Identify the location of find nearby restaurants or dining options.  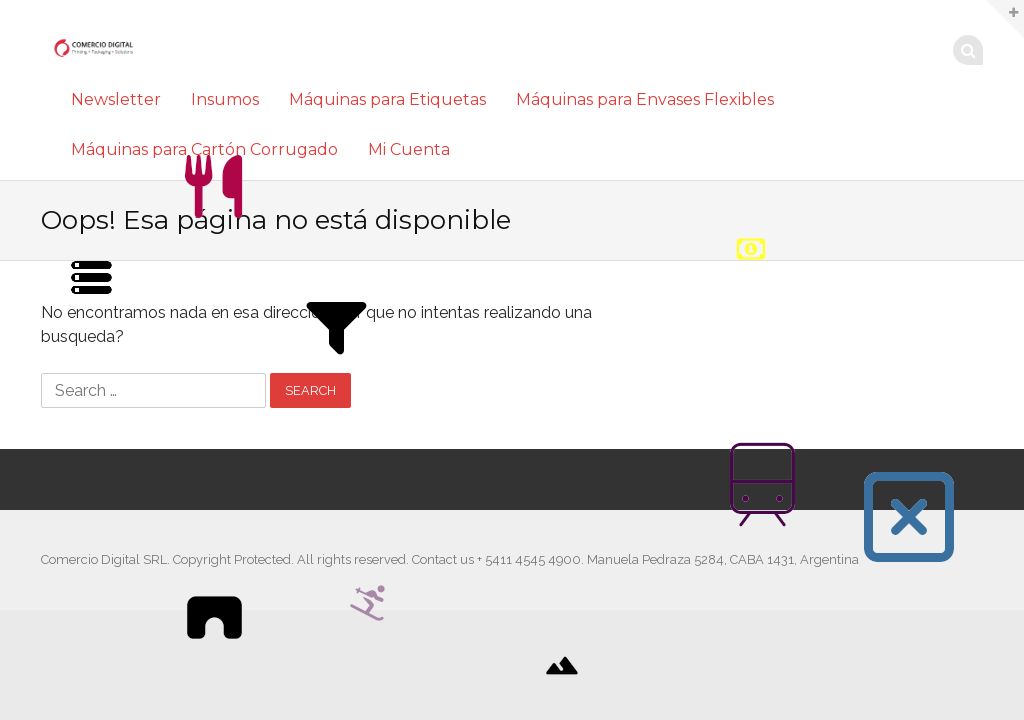
(214, 186).